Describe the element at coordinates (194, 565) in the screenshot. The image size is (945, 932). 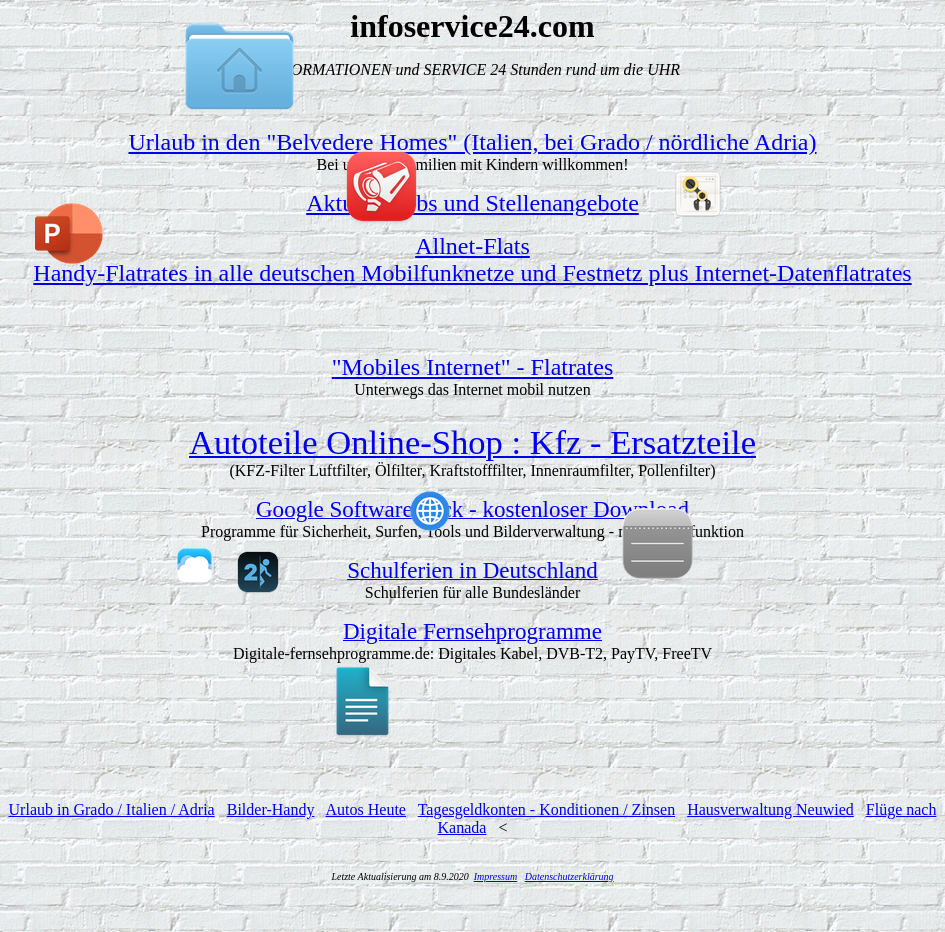
I see `access iCloud account settings` at that location.